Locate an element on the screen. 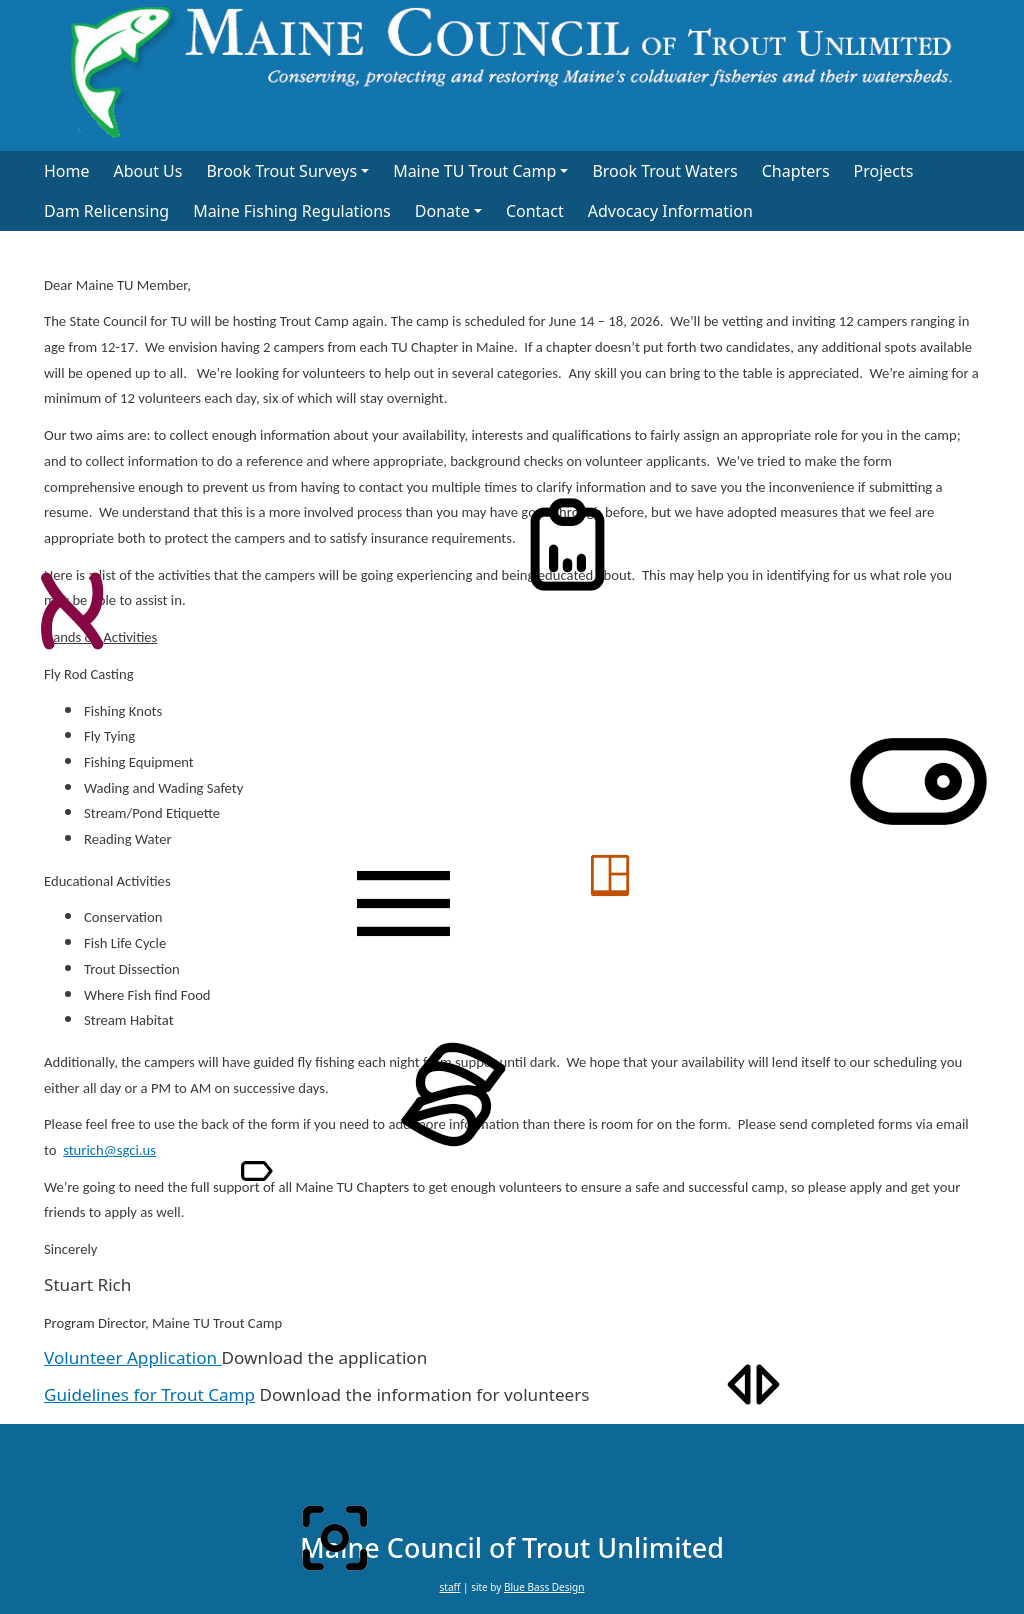 This screenshot has width=1024, height=1614. open navigation menu is located at coordinates (403, 903).